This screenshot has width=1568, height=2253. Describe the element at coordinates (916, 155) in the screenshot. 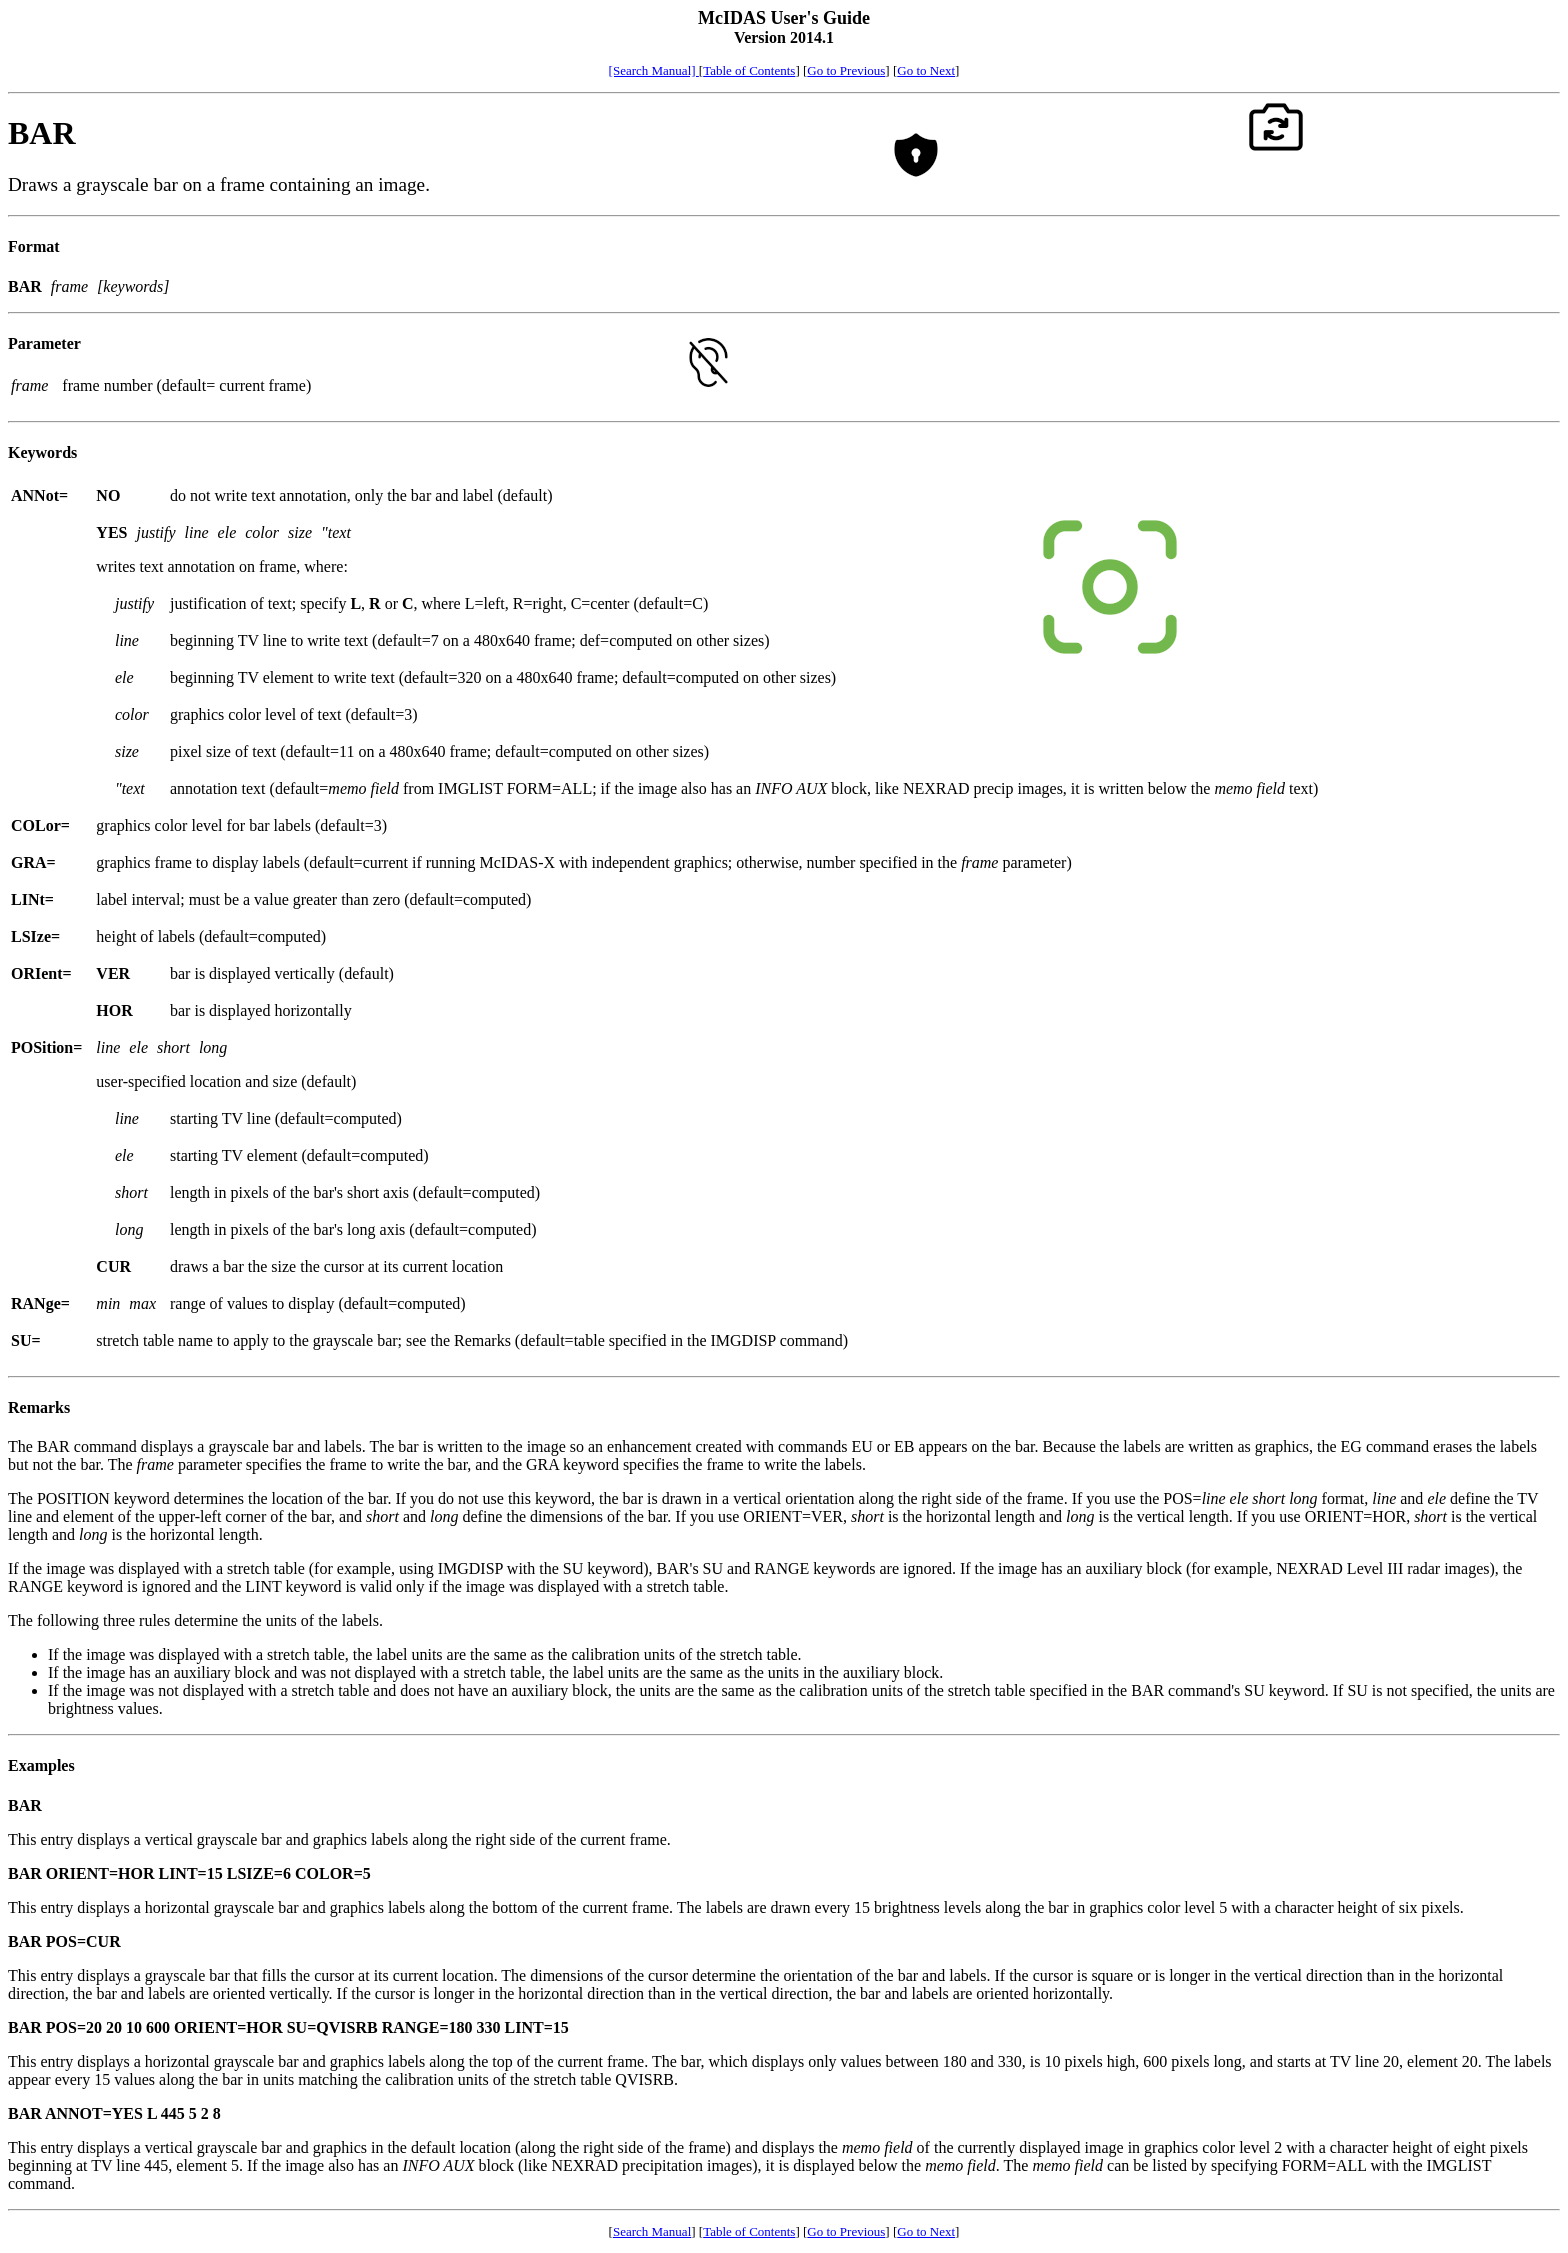

I see `access security or privacy settings` at that location.